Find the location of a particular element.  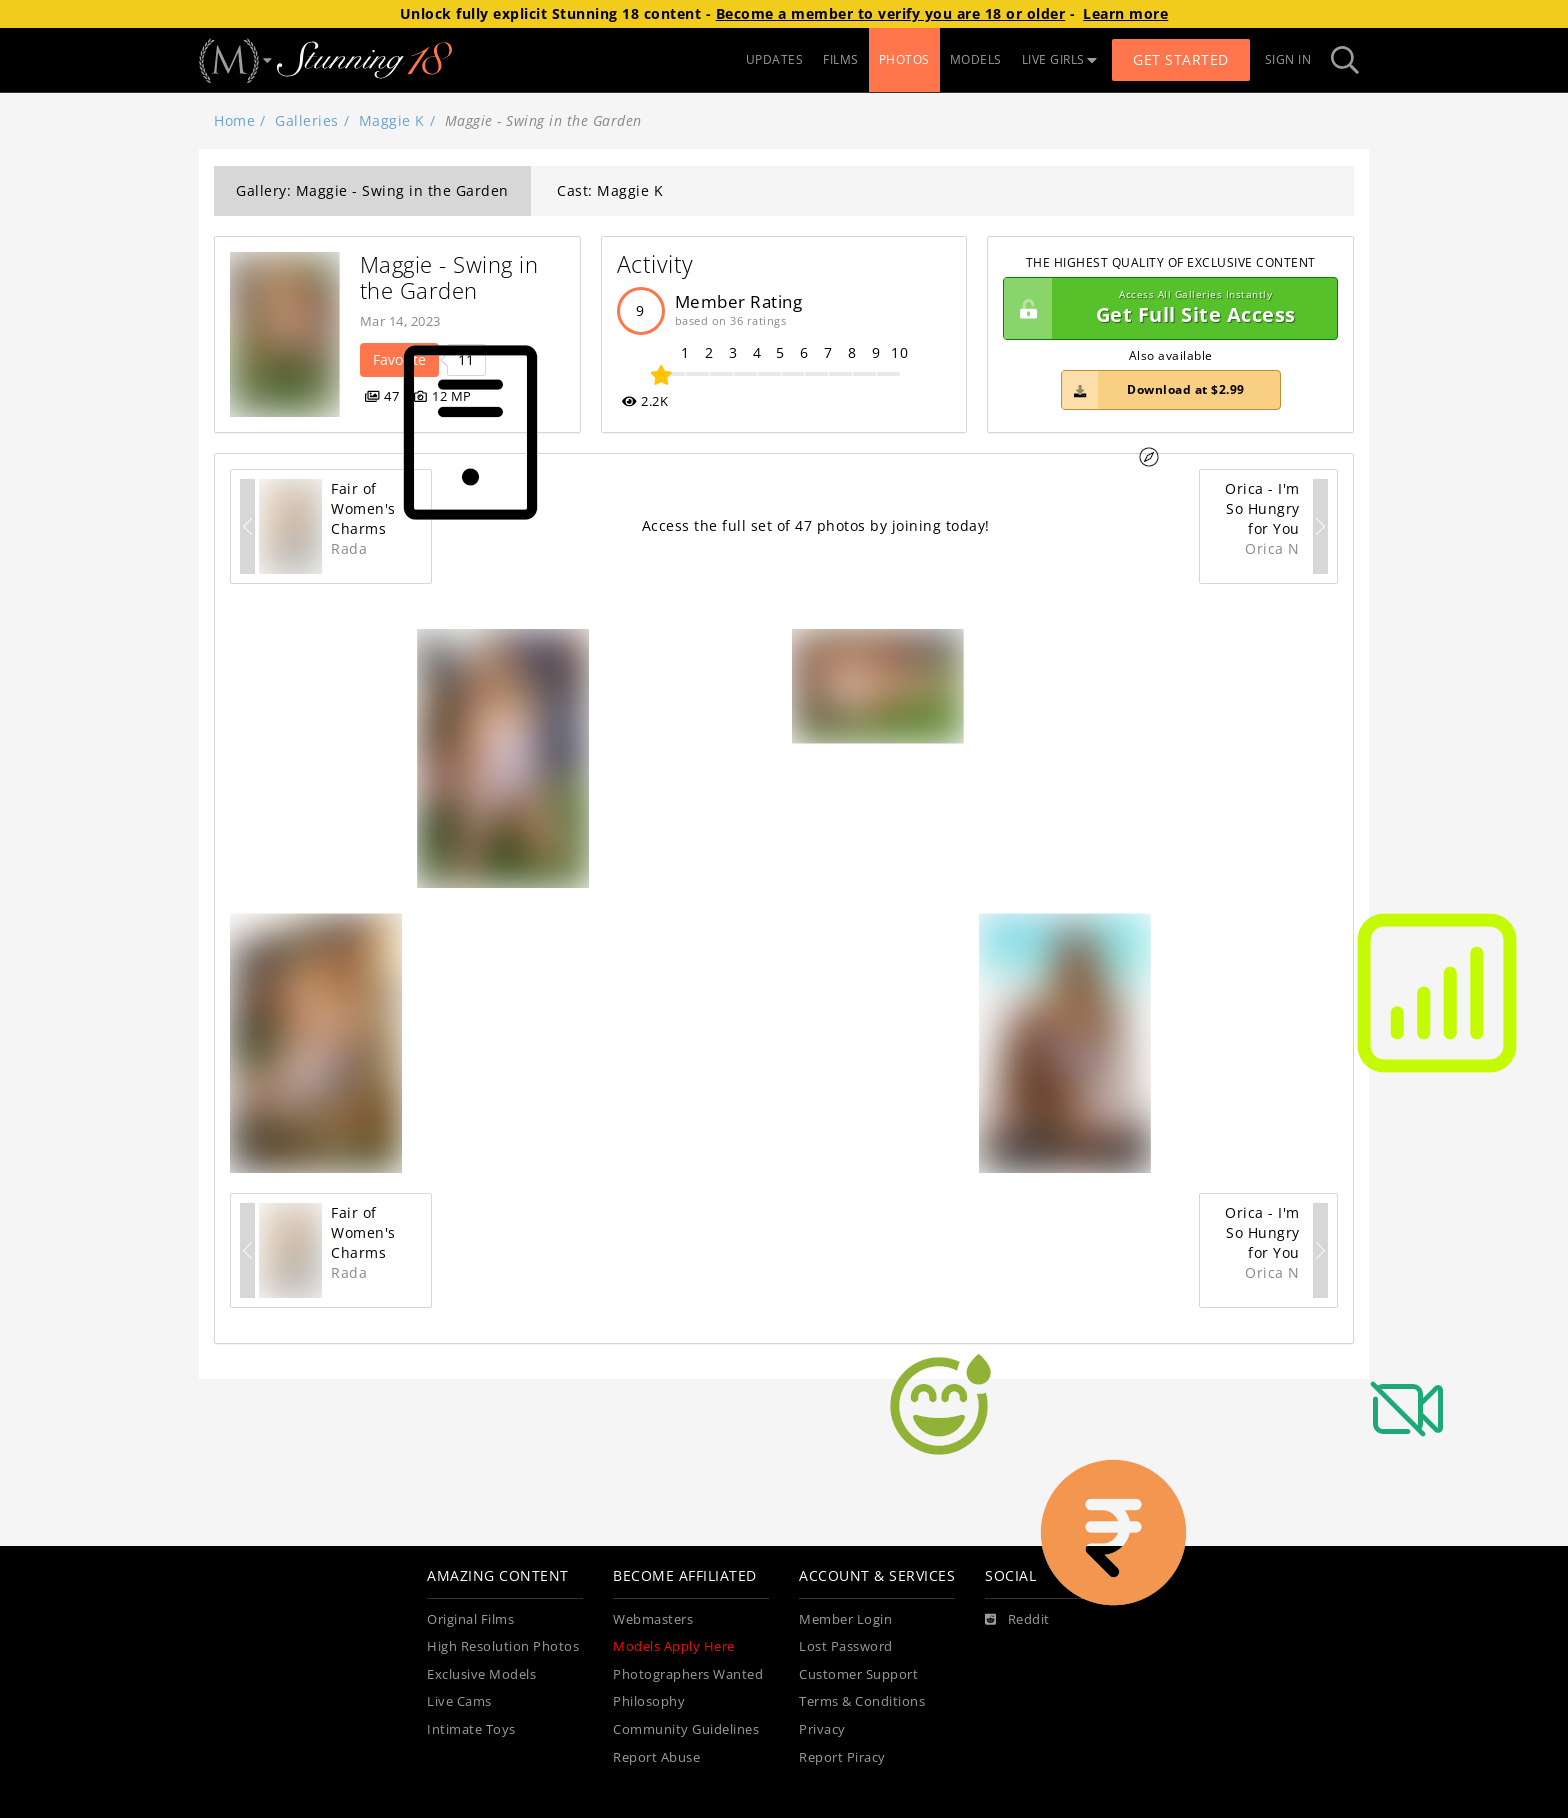

access navigation or direction features is located at coordinates (1149, 457).